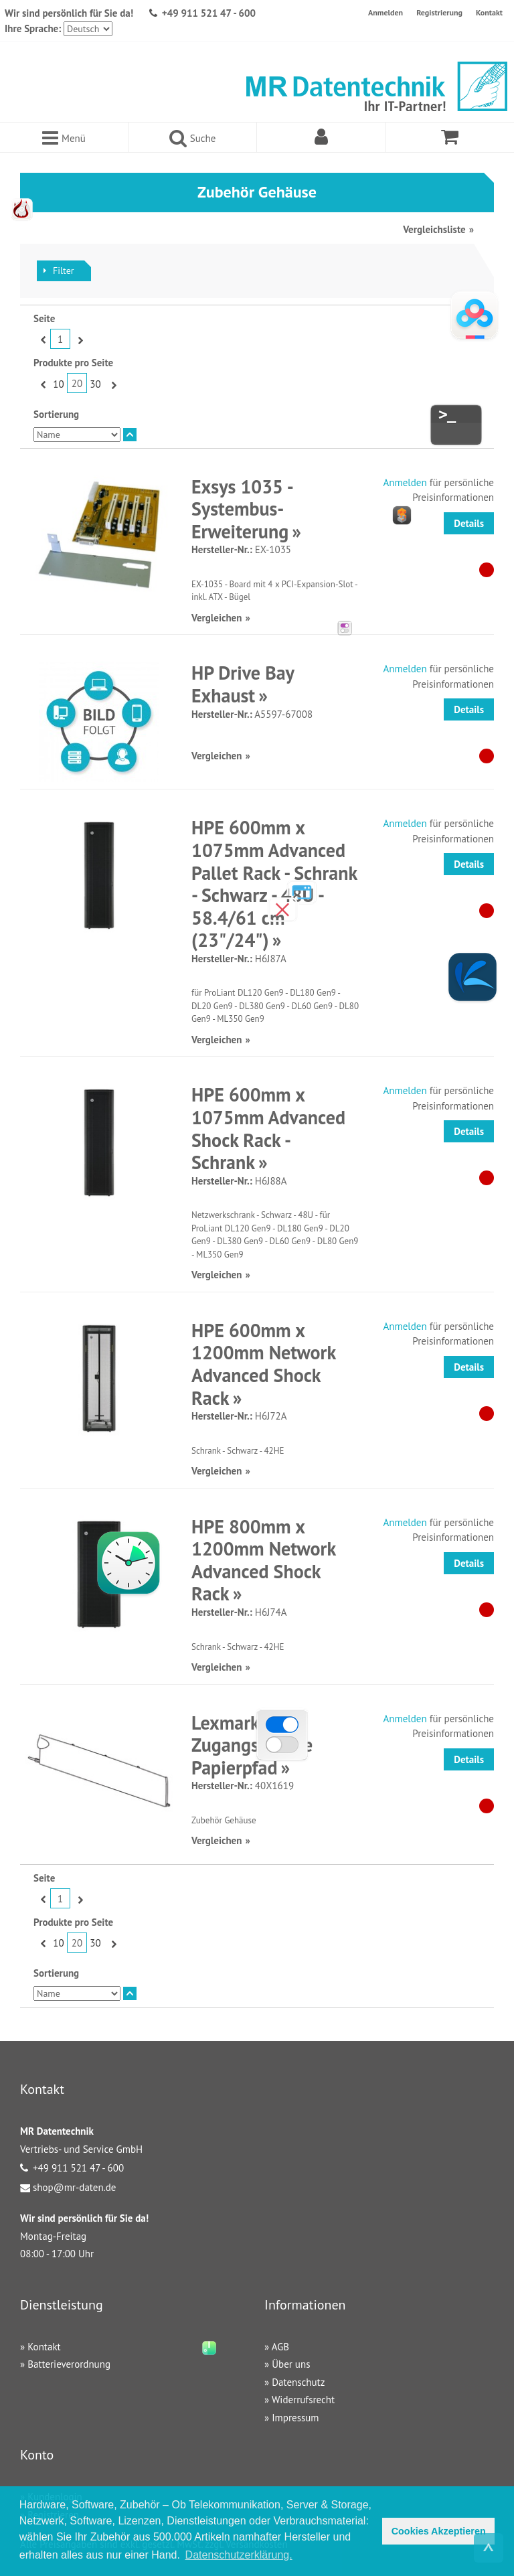 The image size is (514, 2576). I want to click on open yast software group manager, so click(209, 2348).